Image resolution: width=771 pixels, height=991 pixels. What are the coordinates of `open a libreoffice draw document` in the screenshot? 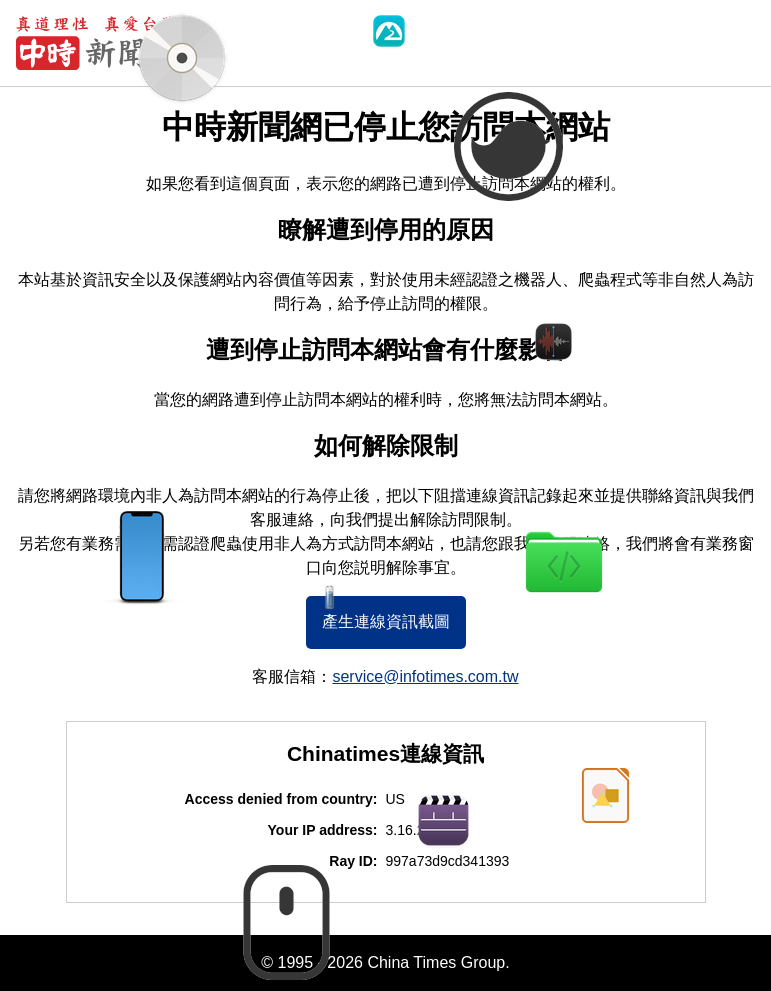 It's located at (605, 795).